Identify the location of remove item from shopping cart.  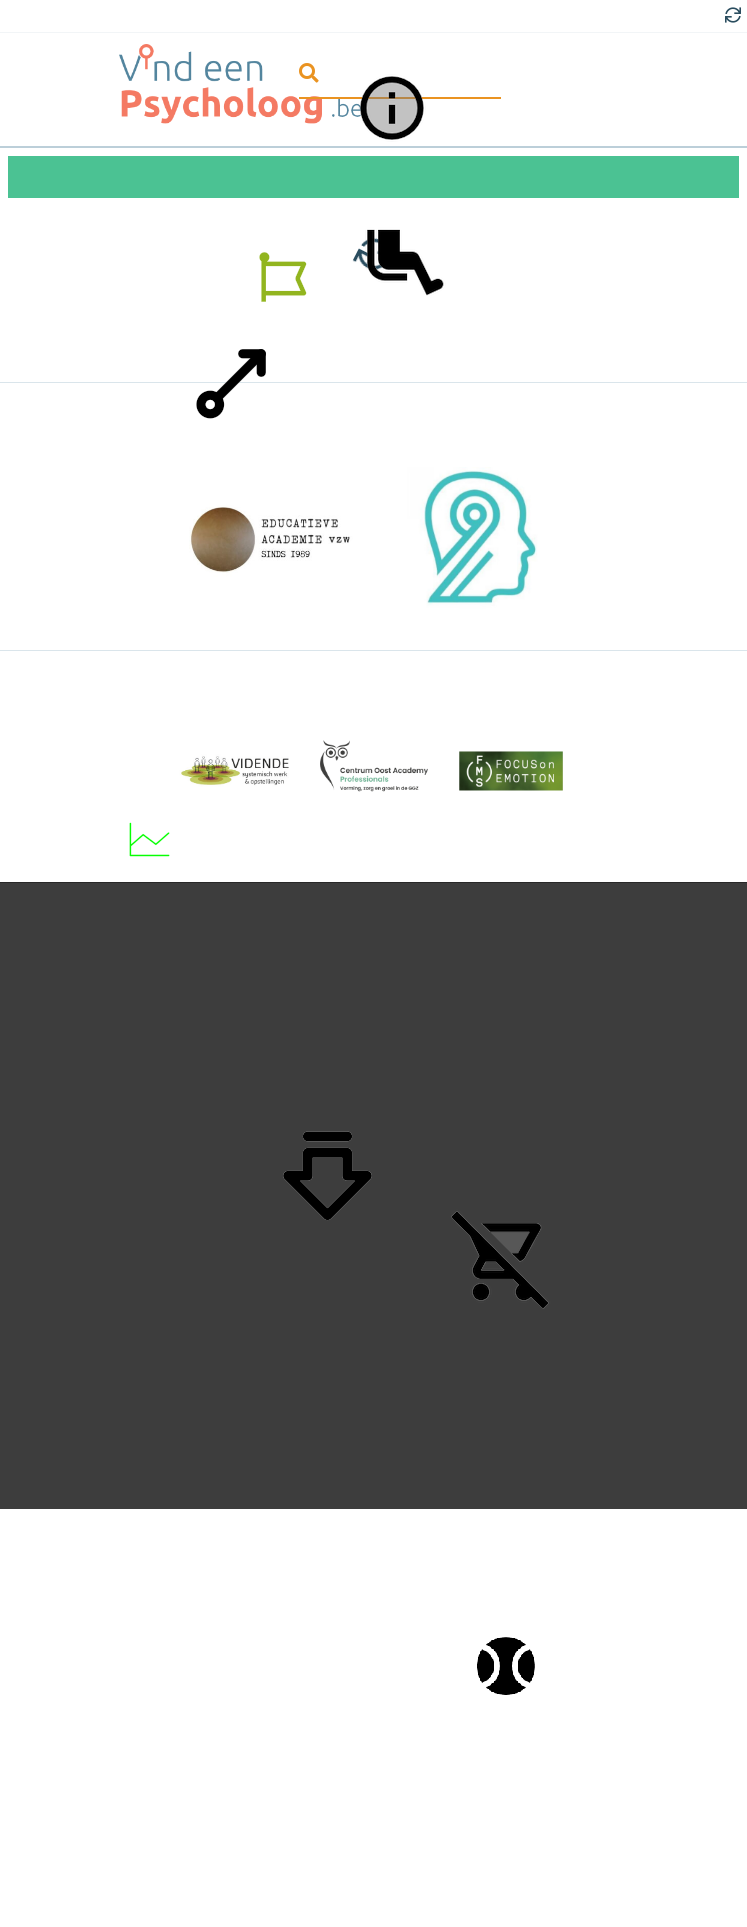
(502, 1257).